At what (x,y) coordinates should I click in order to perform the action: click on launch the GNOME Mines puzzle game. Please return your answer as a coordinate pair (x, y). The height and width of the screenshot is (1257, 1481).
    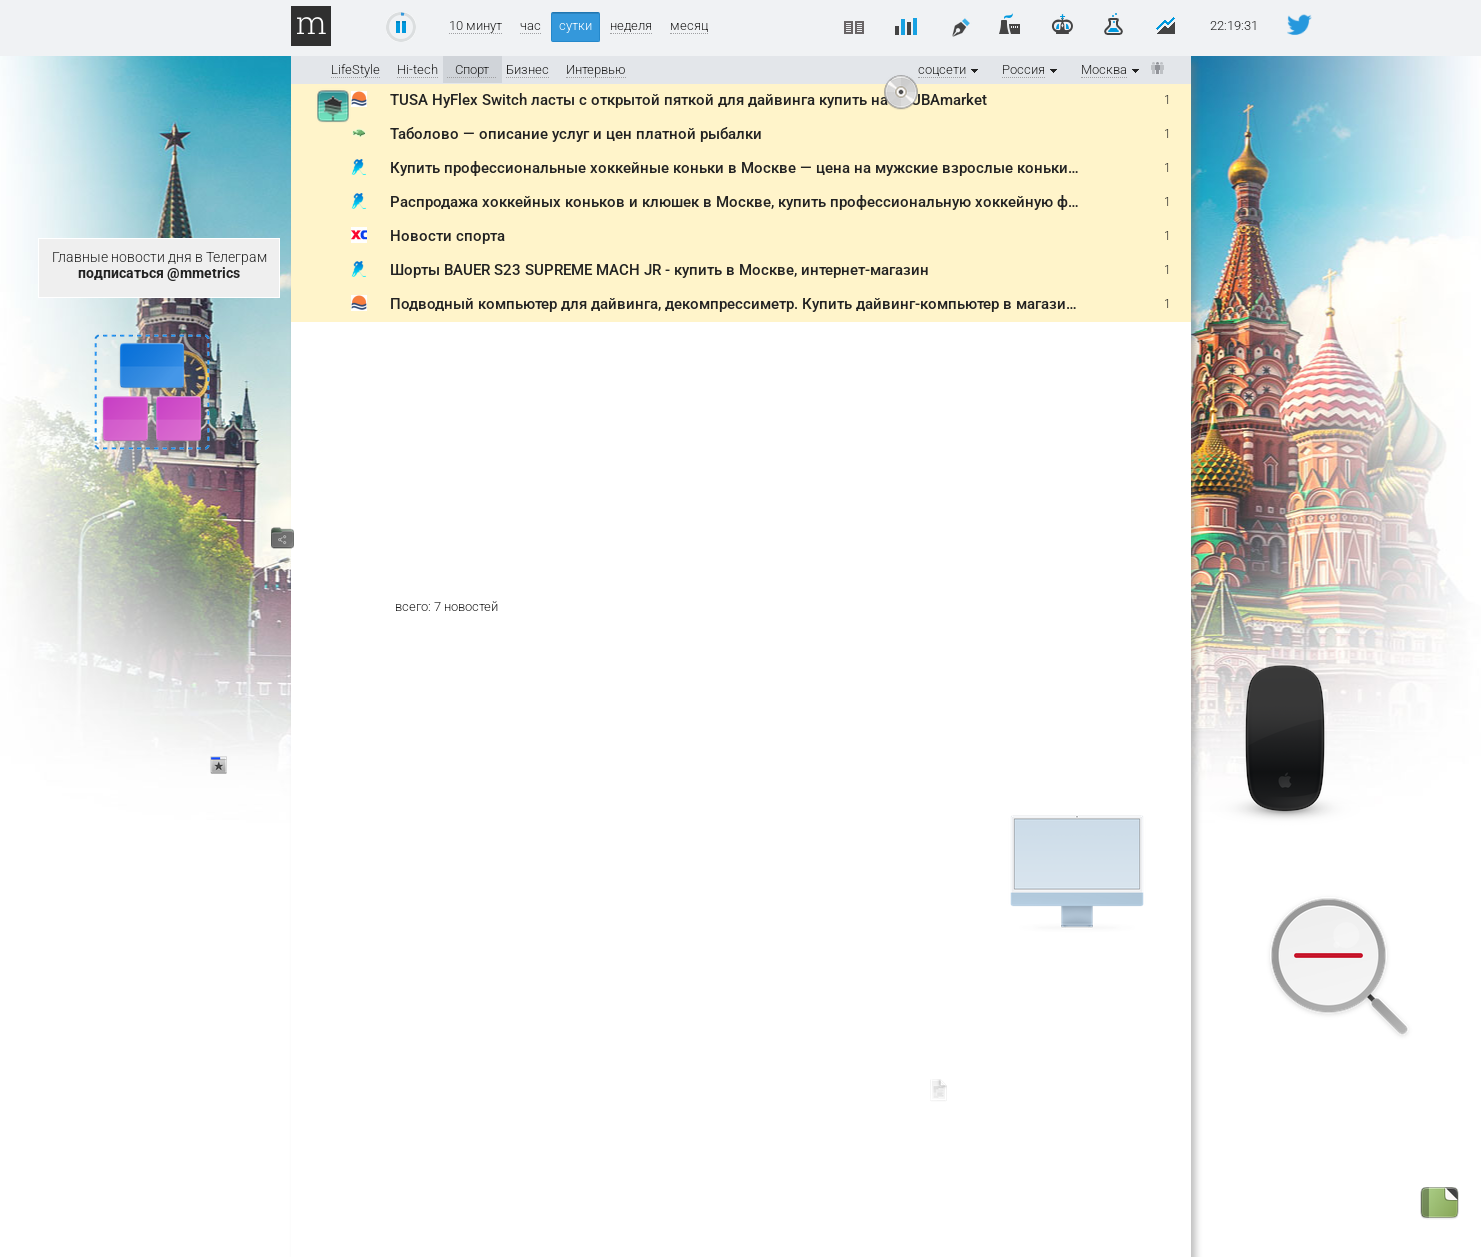
    Looking at the image, I should click on (333, 106).